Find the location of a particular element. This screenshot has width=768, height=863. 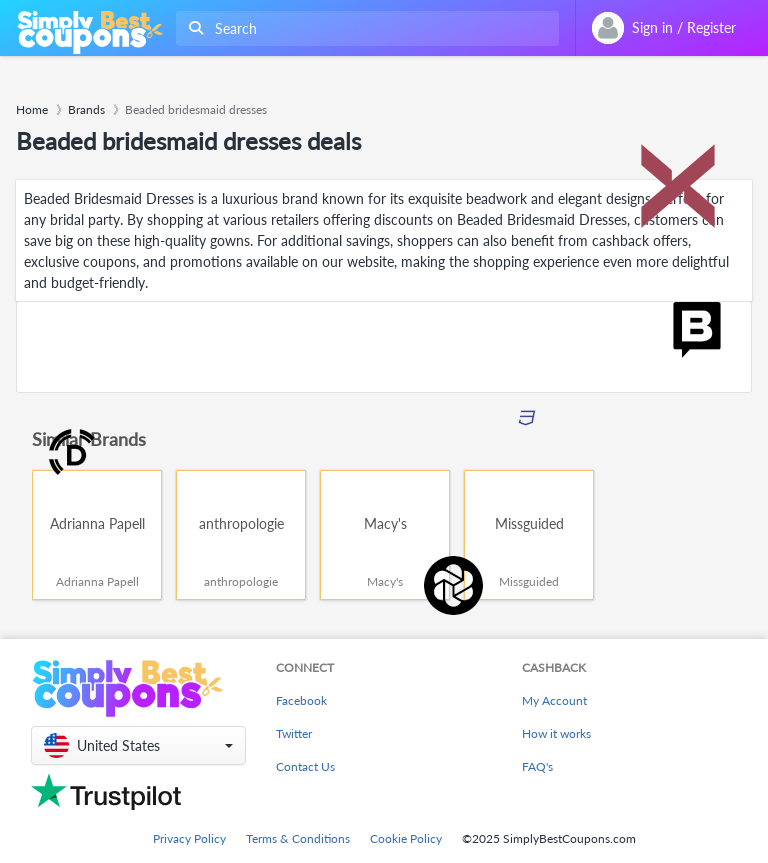

OWASP Dependency-Check logo is located at coordinates (72, 452).